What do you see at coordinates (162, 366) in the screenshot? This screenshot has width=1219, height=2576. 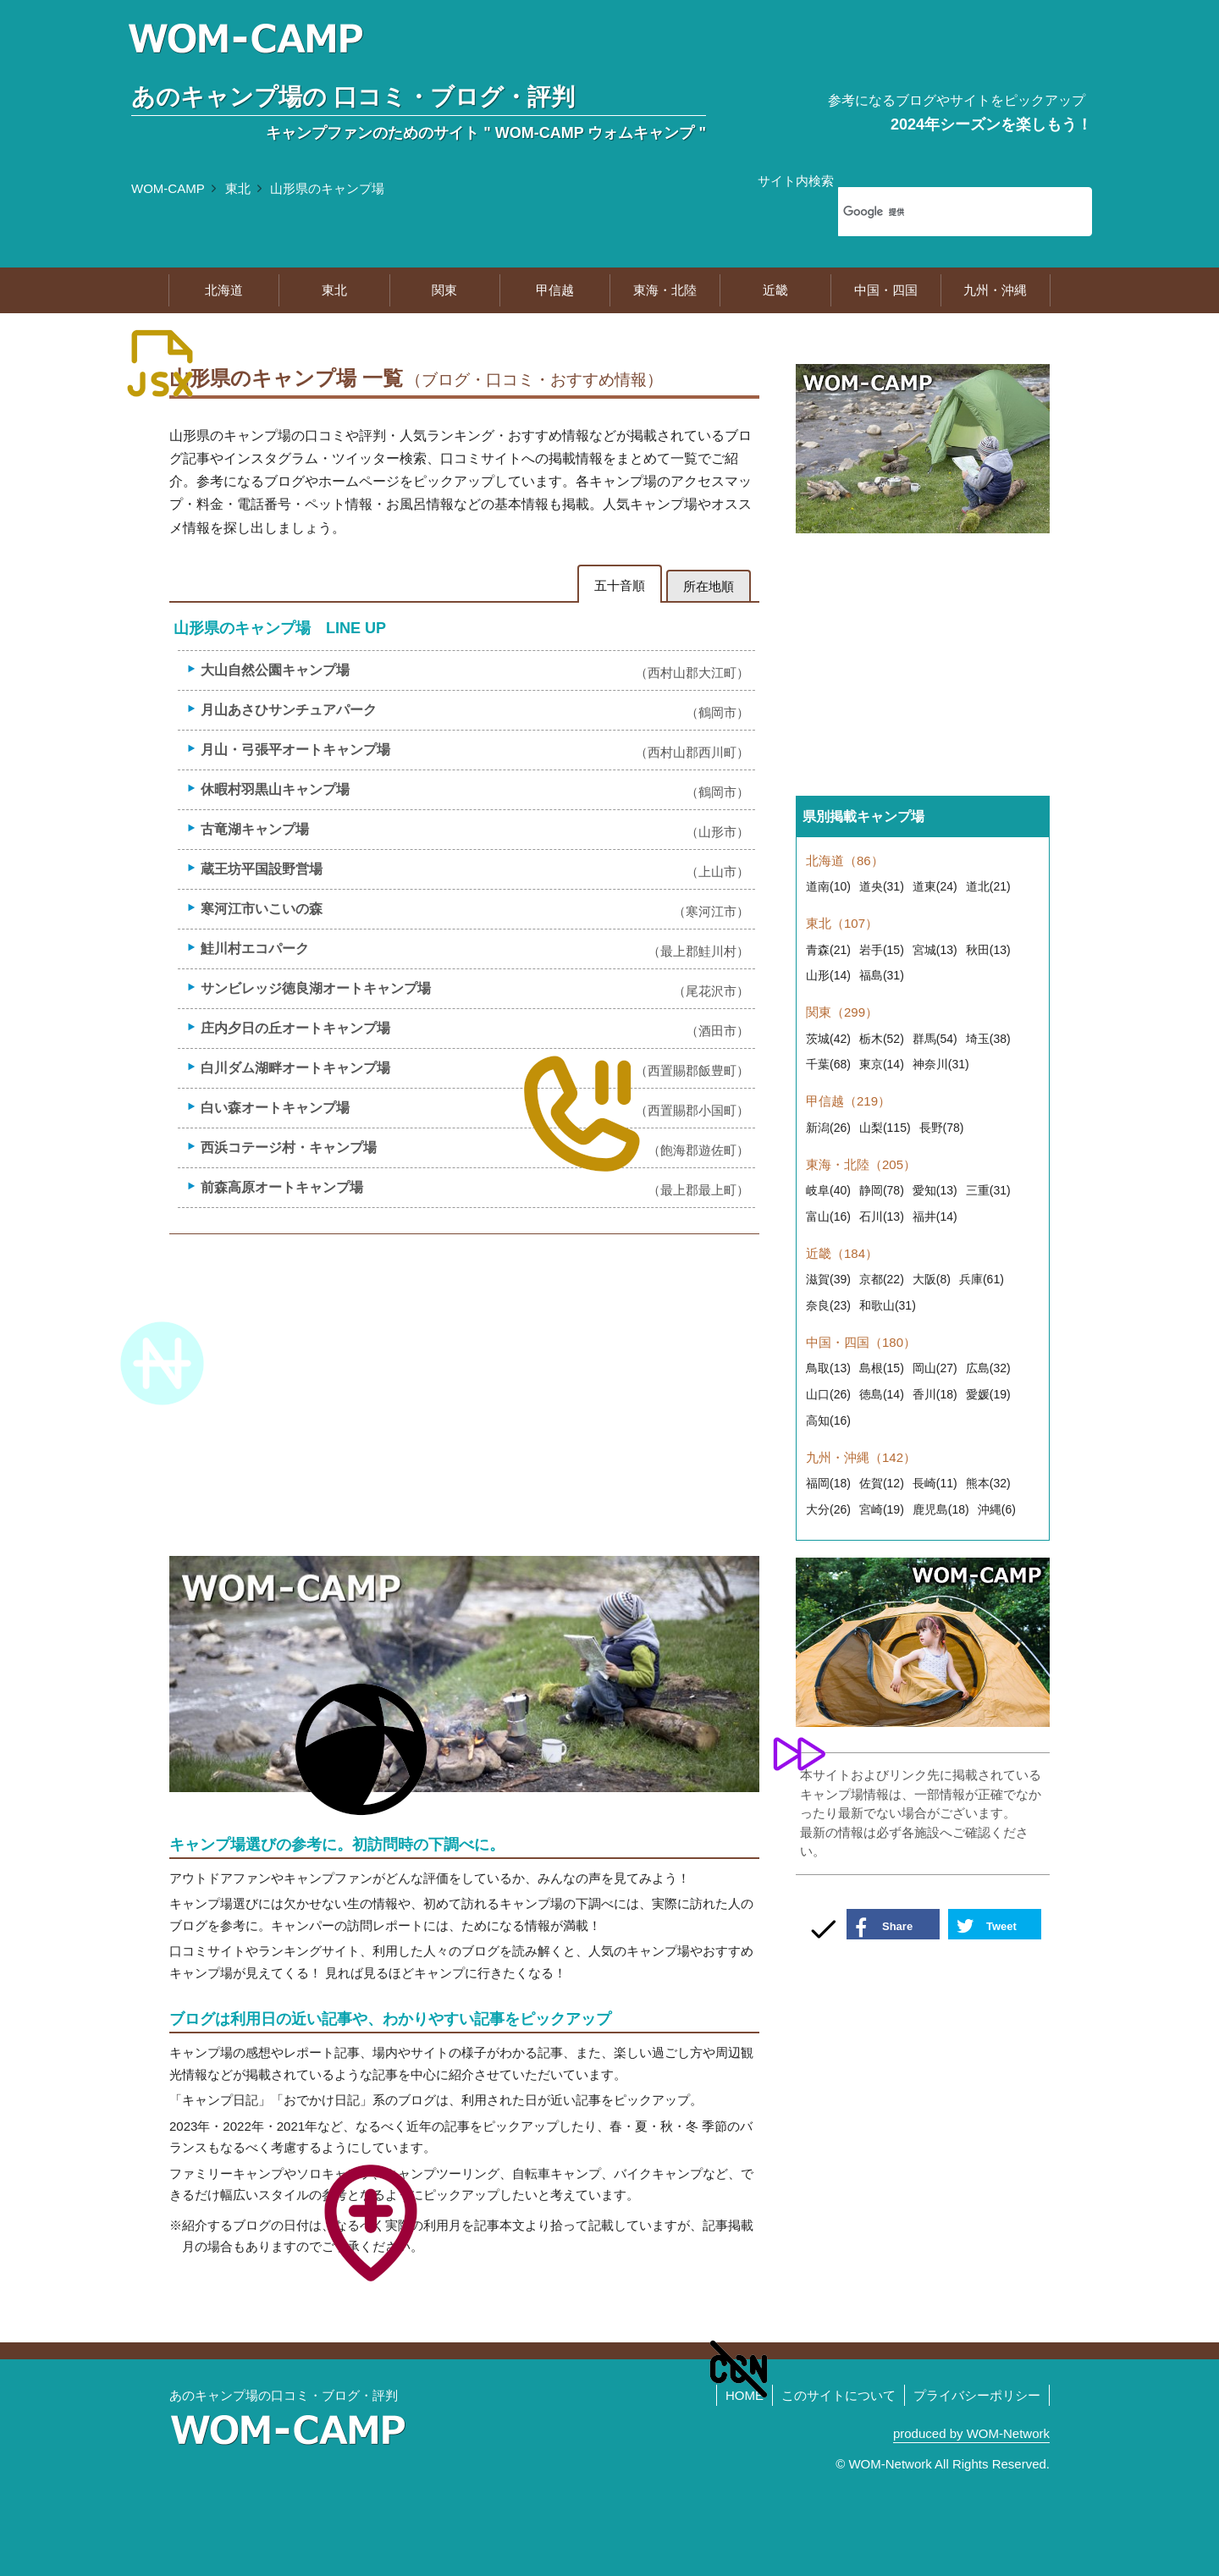 I see `a JSX file type indicator` at bounding box center [162, 366].